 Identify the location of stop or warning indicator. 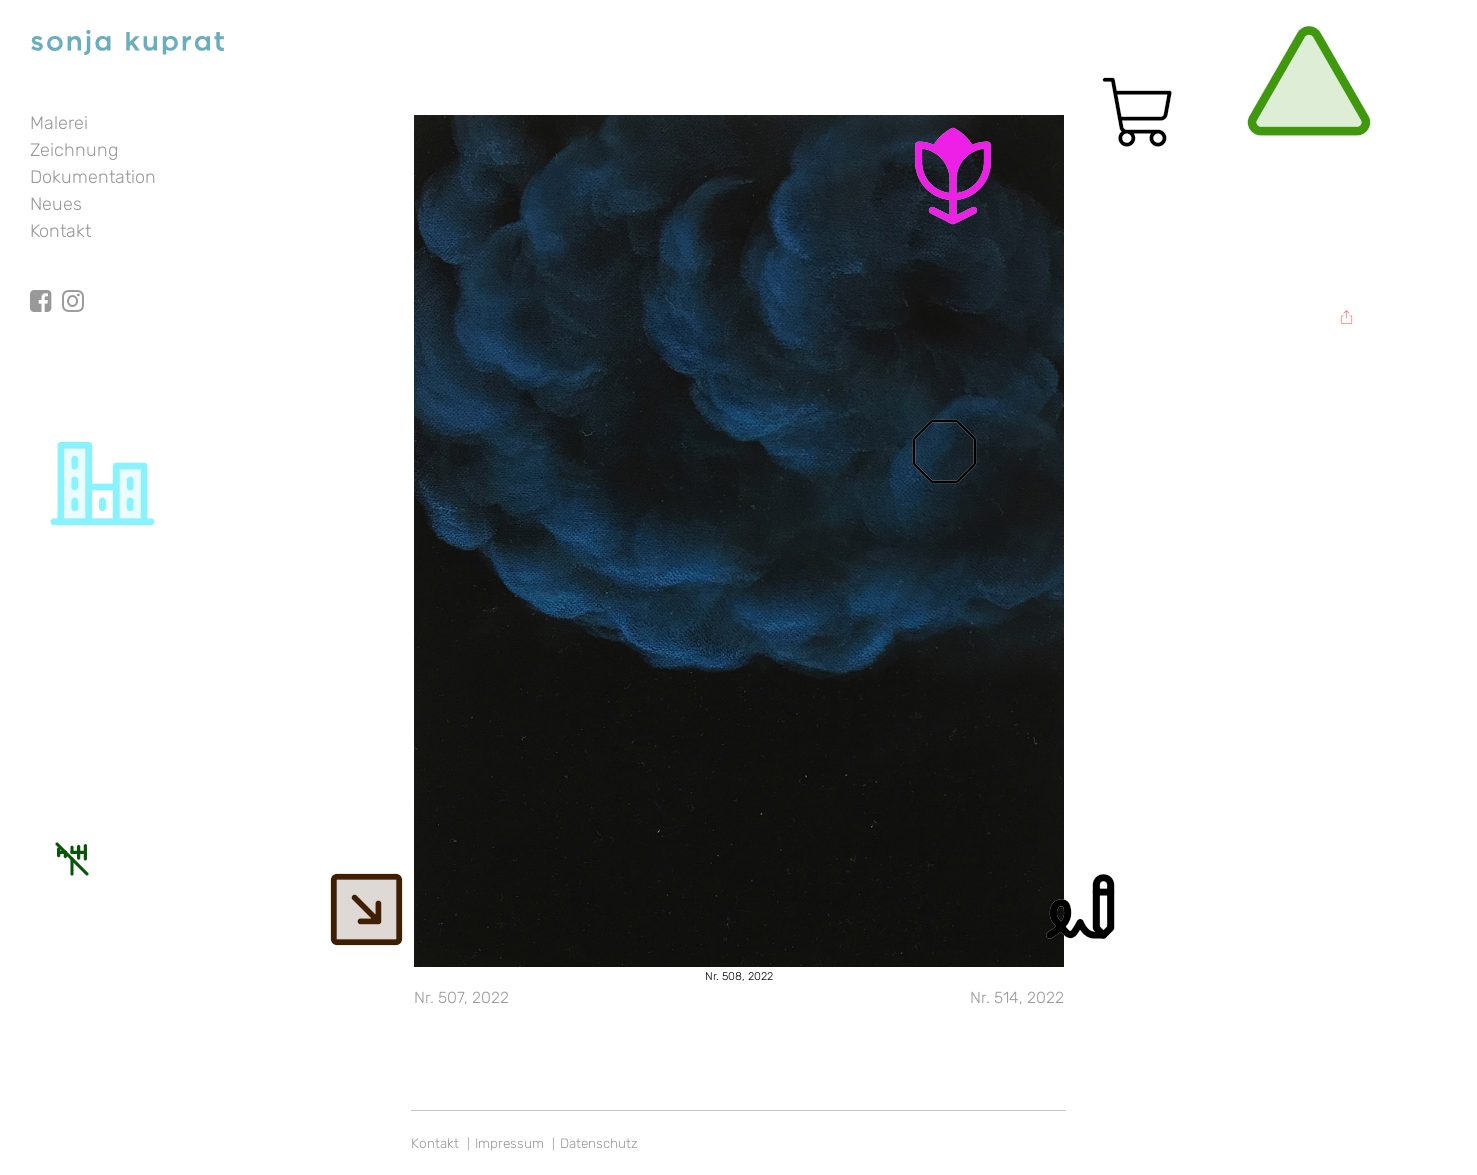
(944, 451).